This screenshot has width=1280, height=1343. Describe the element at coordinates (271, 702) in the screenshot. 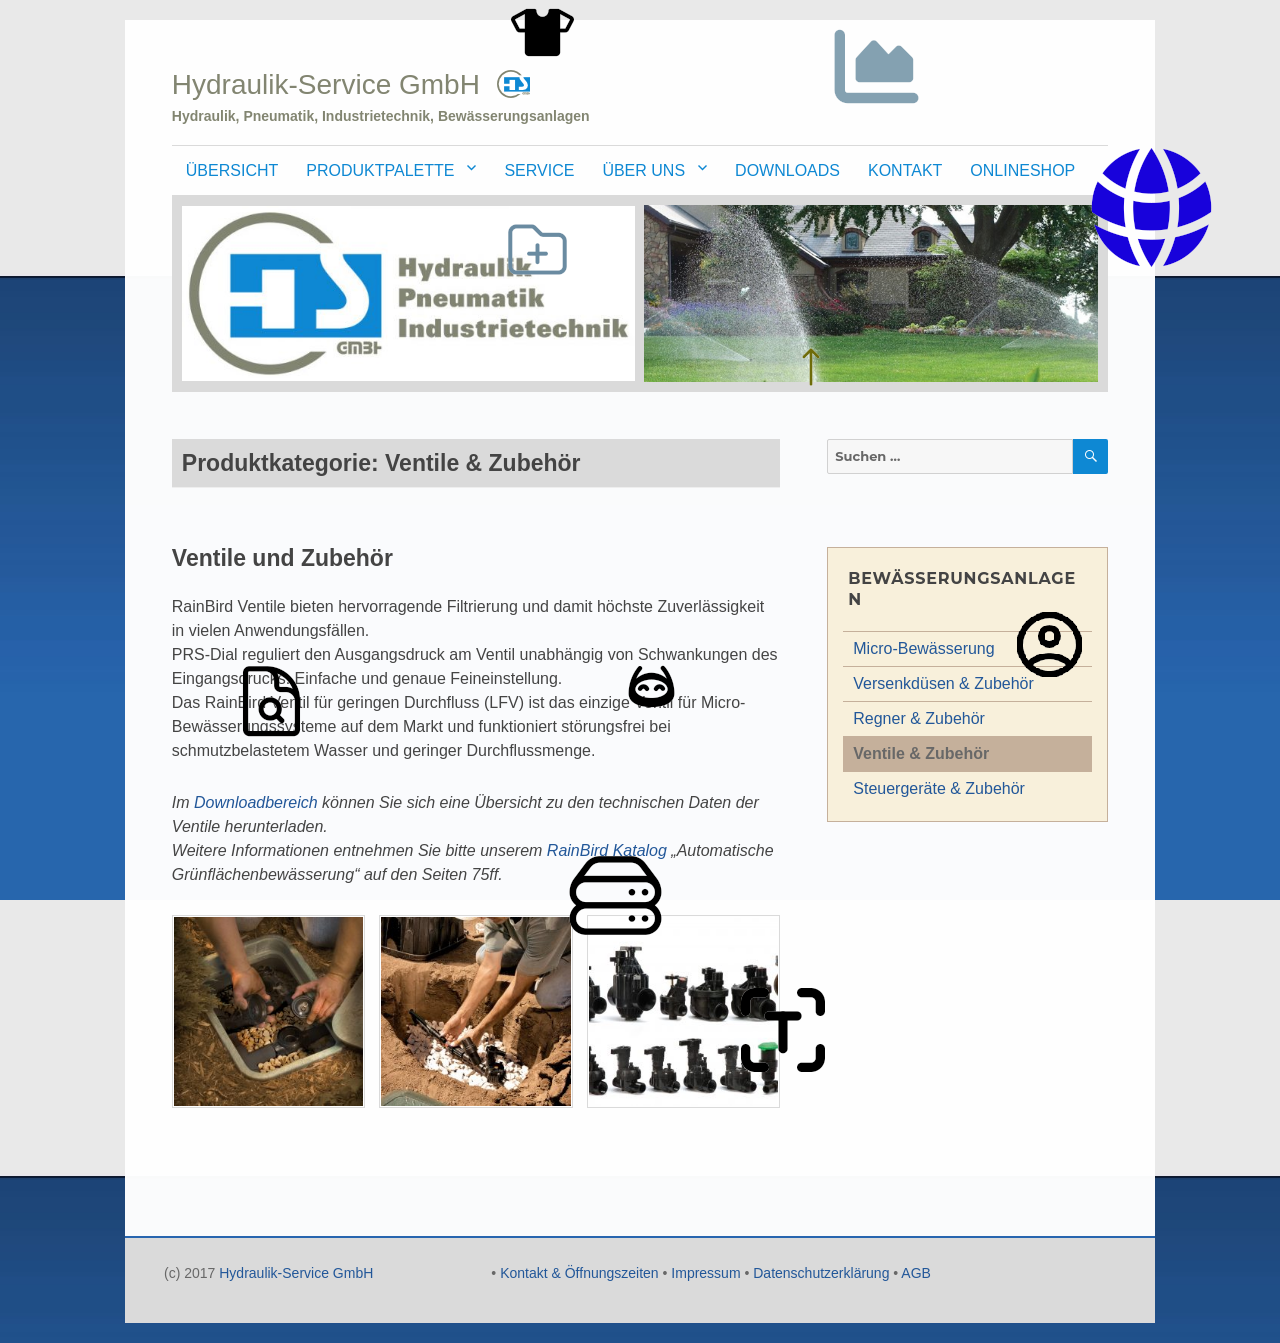

I see `search within a document` at that location.